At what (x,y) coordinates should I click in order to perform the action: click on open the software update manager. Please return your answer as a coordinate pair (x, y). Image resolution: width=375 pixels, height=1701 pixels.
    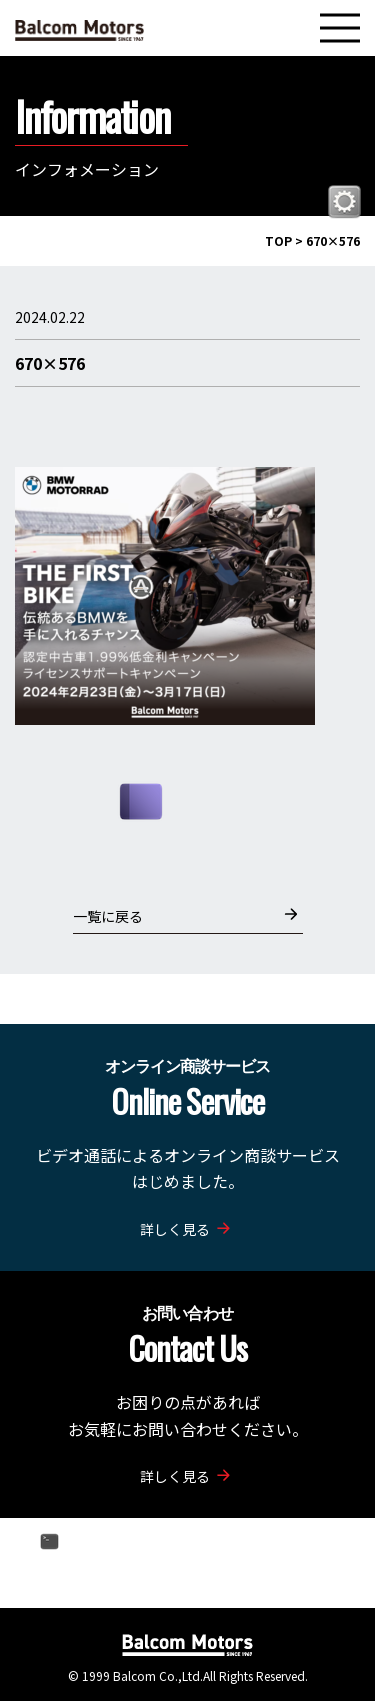
    Looking at the image, I should click on (141, 587).